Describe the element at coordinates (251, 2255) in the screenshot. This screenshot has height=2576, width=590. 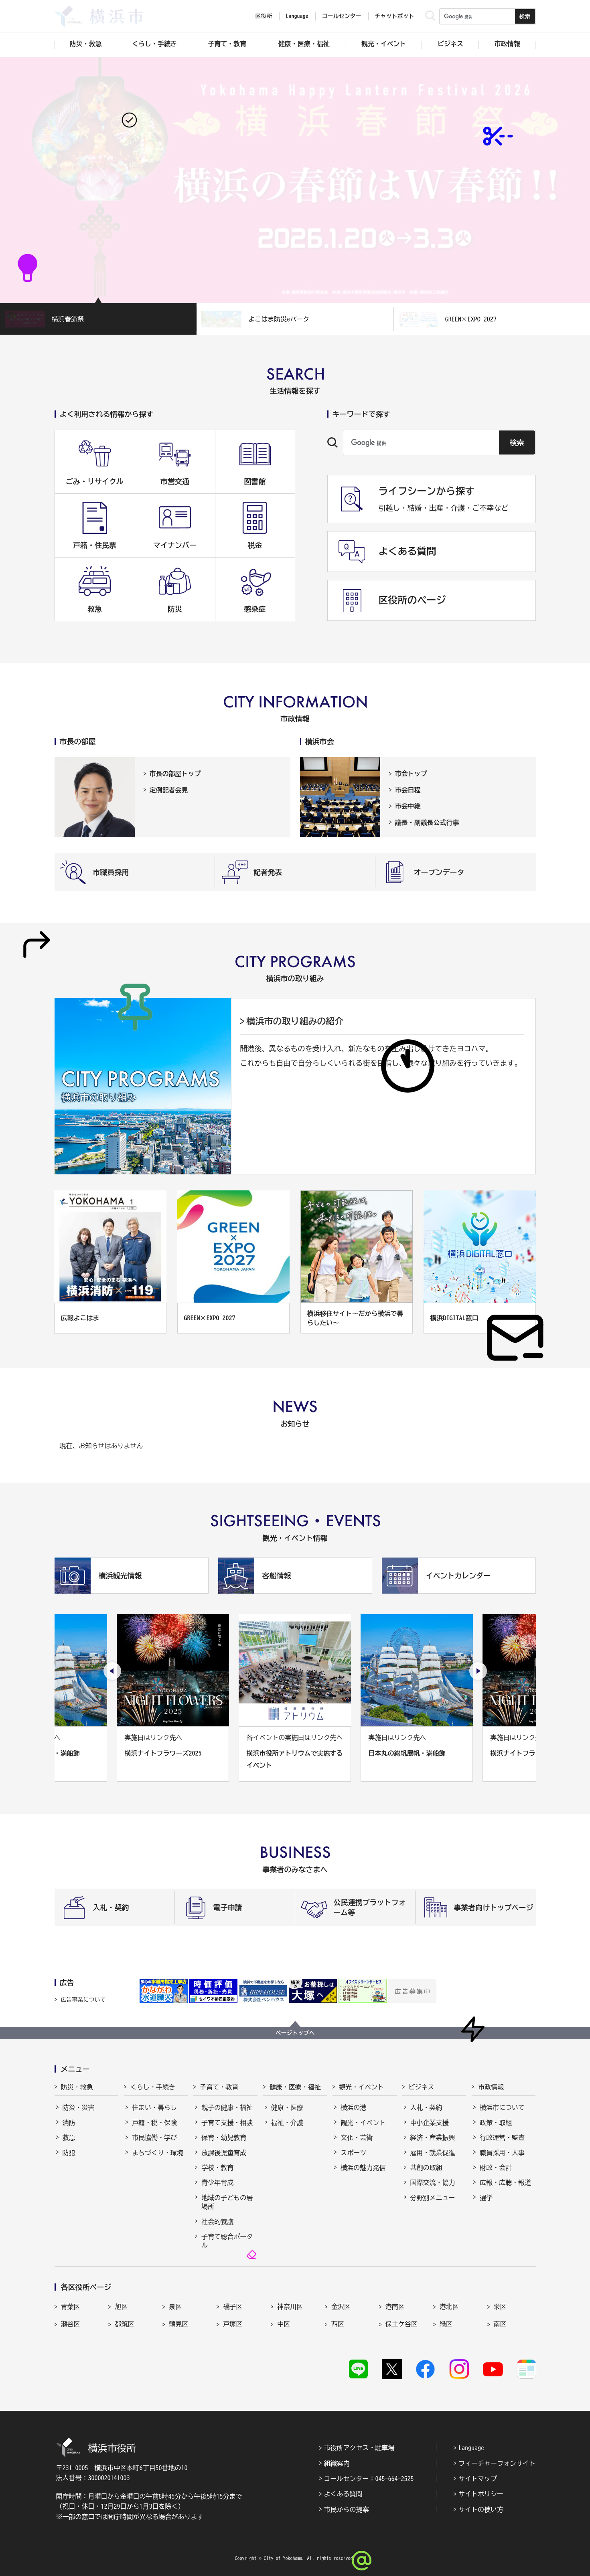
I see `erase or clear content` at that location.